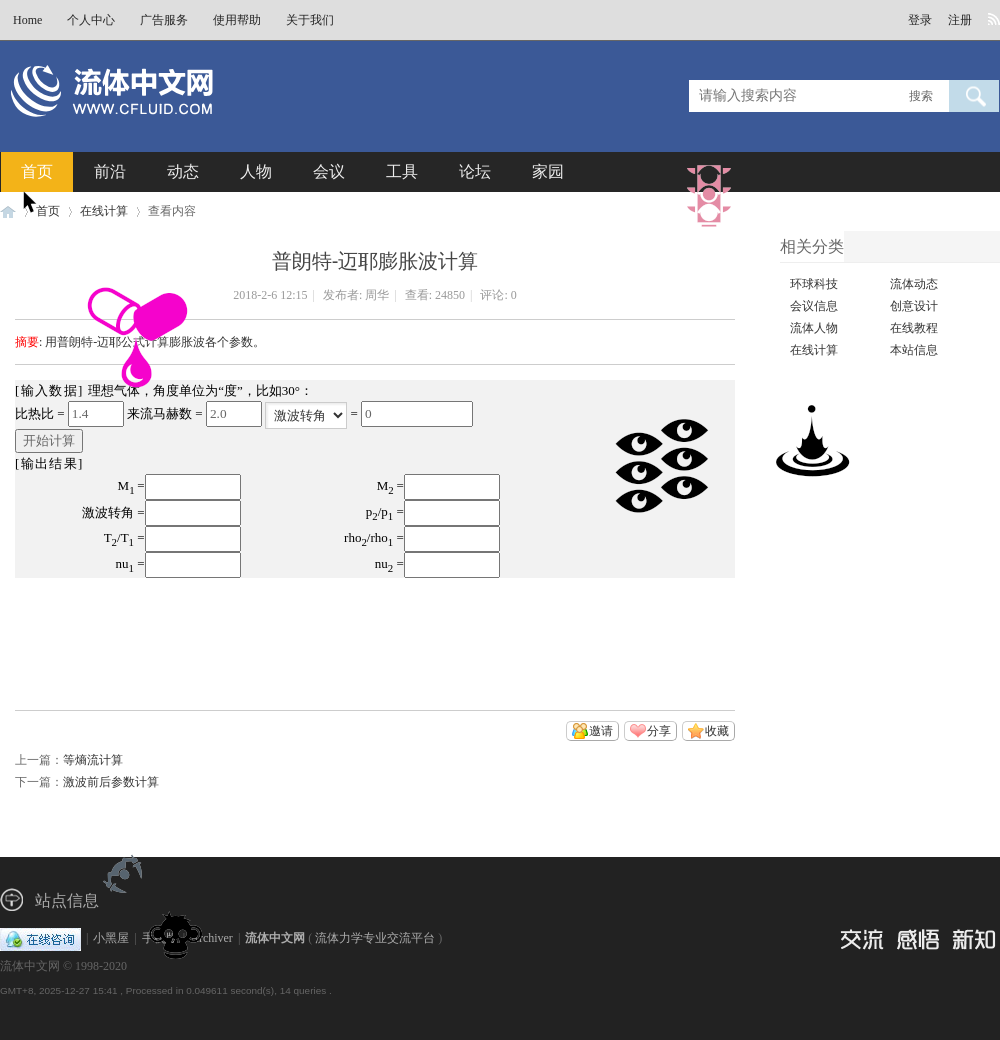 This screenshot has width=1000, height=1040. What do you see at coordinates (175, 937) in the screenshot?
I see `monkey character or avatar selection` at bounding box center [175, 937].